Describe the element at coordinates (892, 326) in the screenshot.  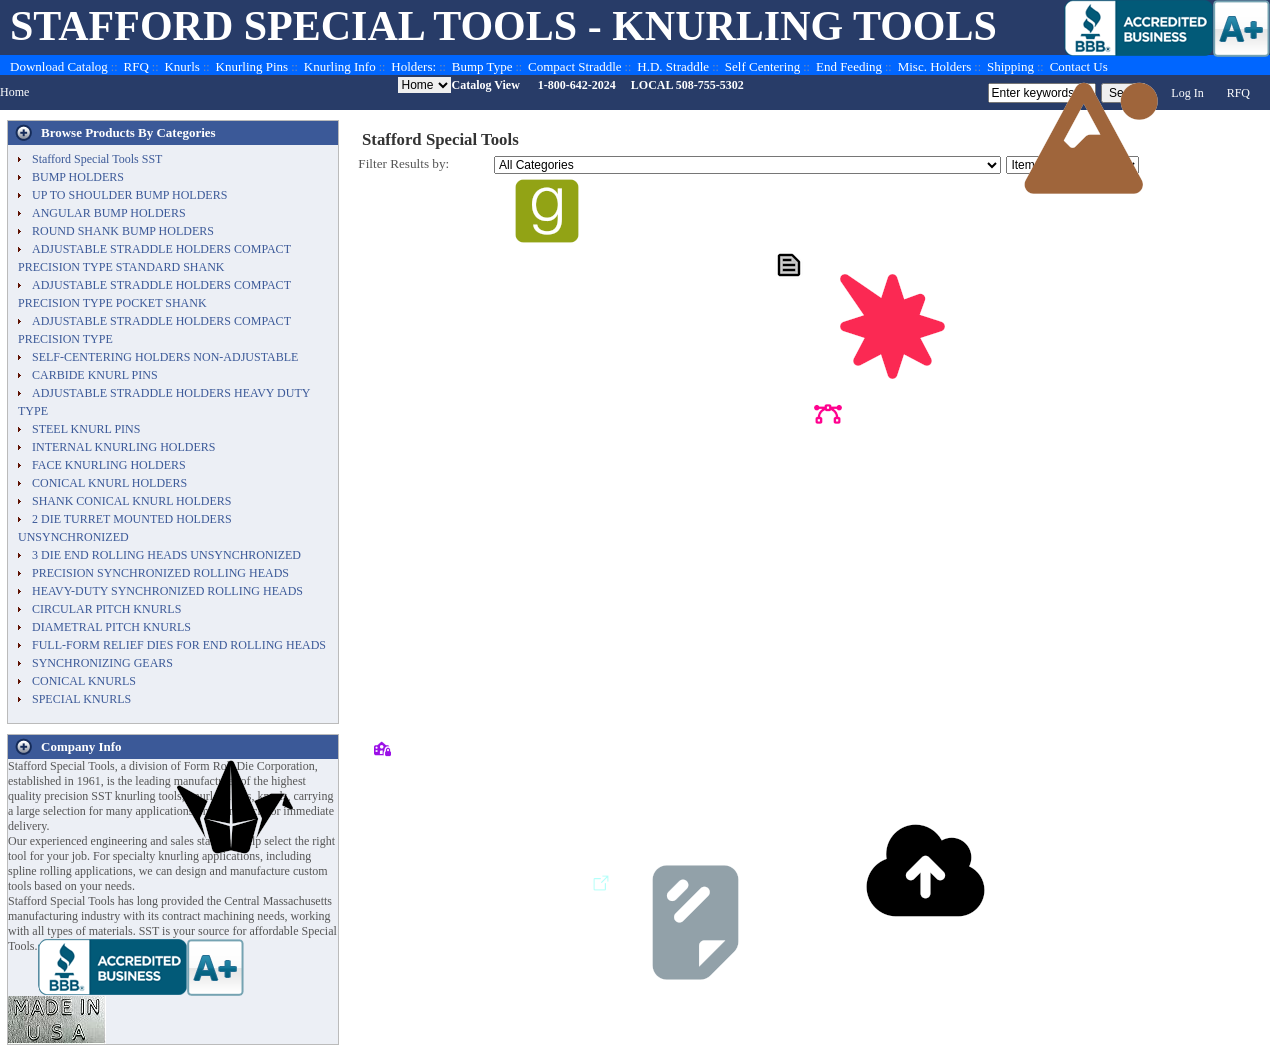
I see `indicates a new or featured item` at that location.